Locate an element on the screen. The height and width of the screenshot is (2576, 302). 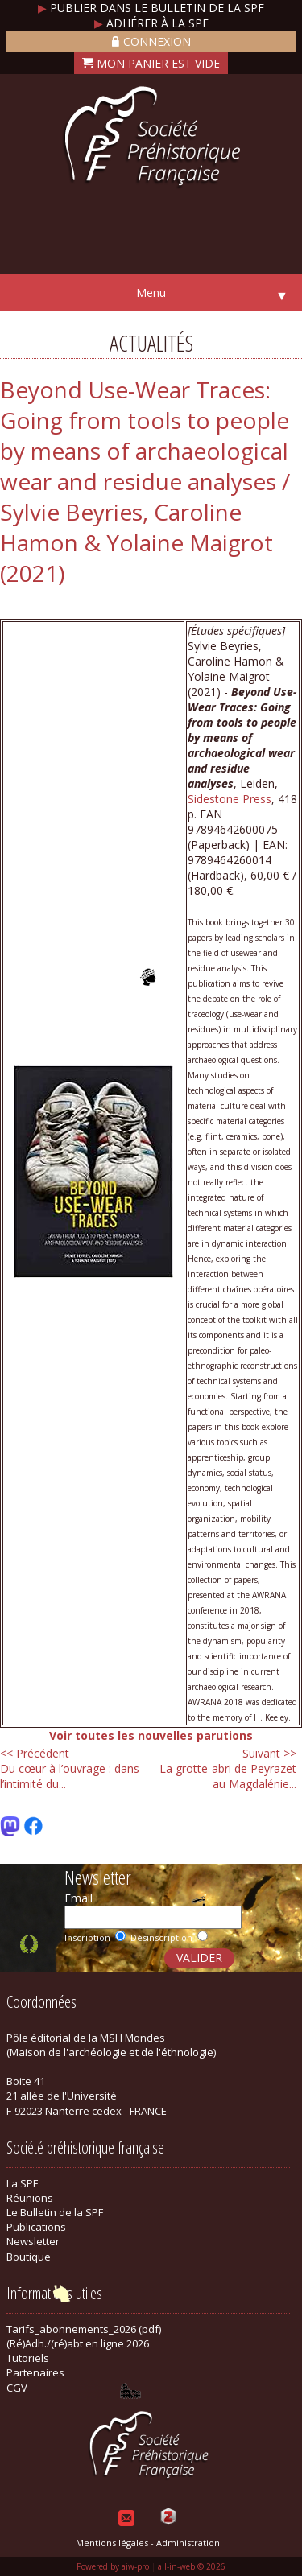
represents a roman empire or ancient history themed game is located at coordinates (148, 977).